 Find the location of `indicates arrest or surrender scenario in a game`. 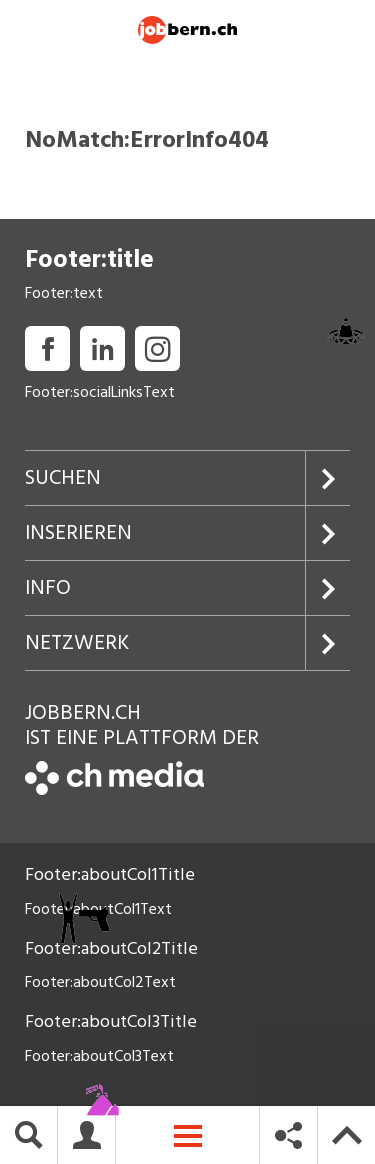

indicates arrest or surrender scenario in a game is located at coordinates (84, 918).